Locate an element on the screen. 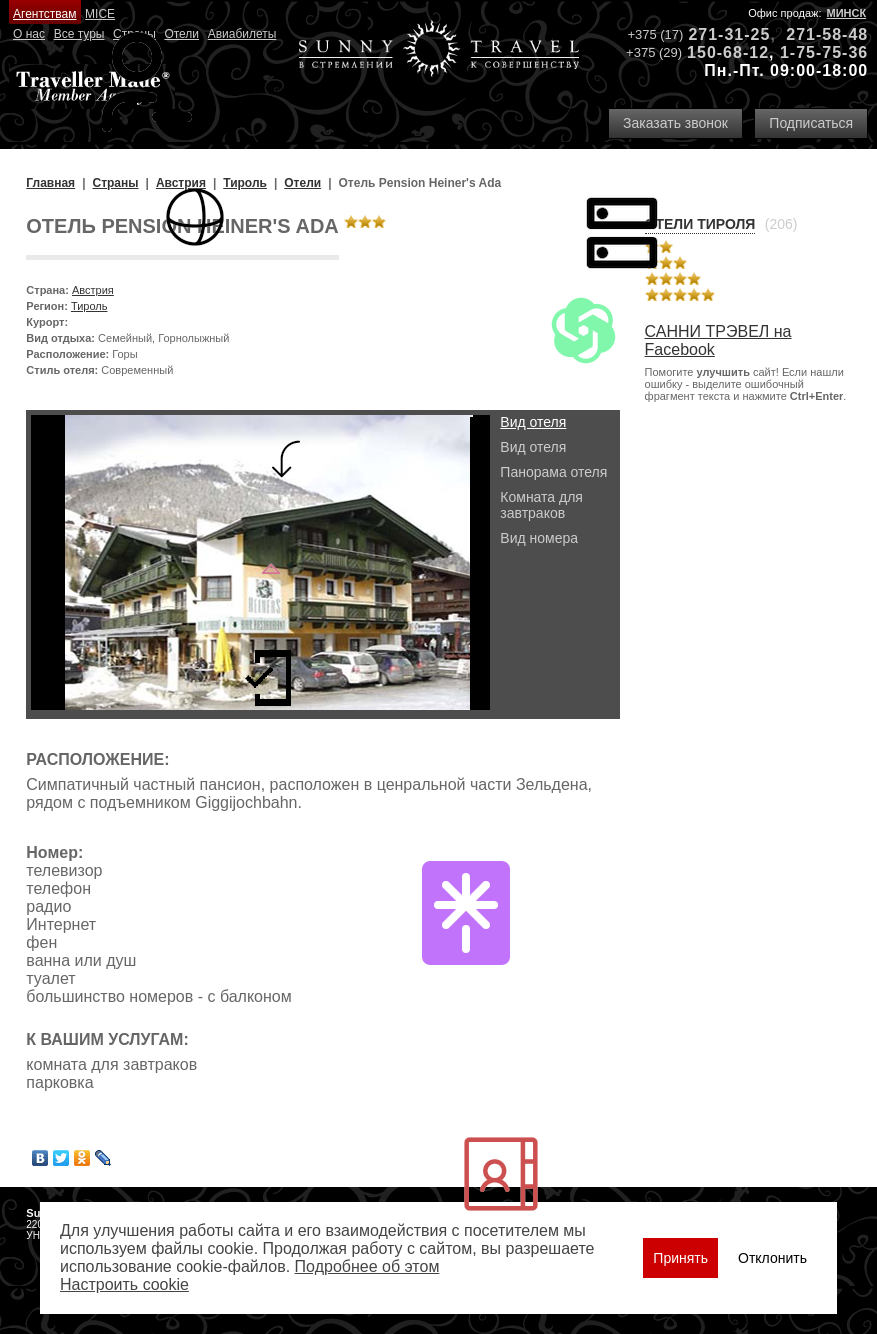 The width and height of the screenshot is (877, 1334). remove a user or contact is located at coordinates (137, 82).